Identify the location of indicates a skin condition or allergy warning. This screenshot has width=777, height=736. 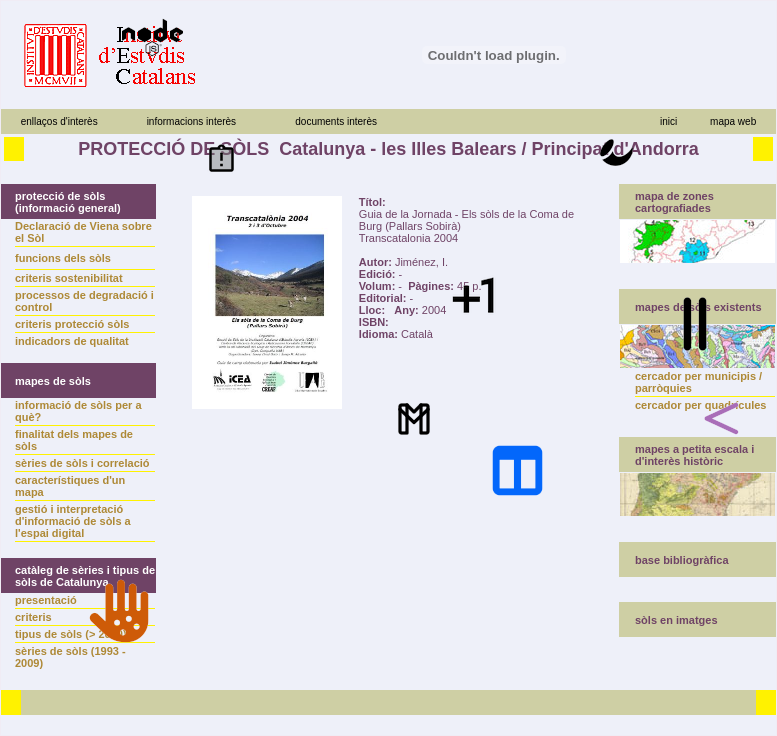
(121, 611).